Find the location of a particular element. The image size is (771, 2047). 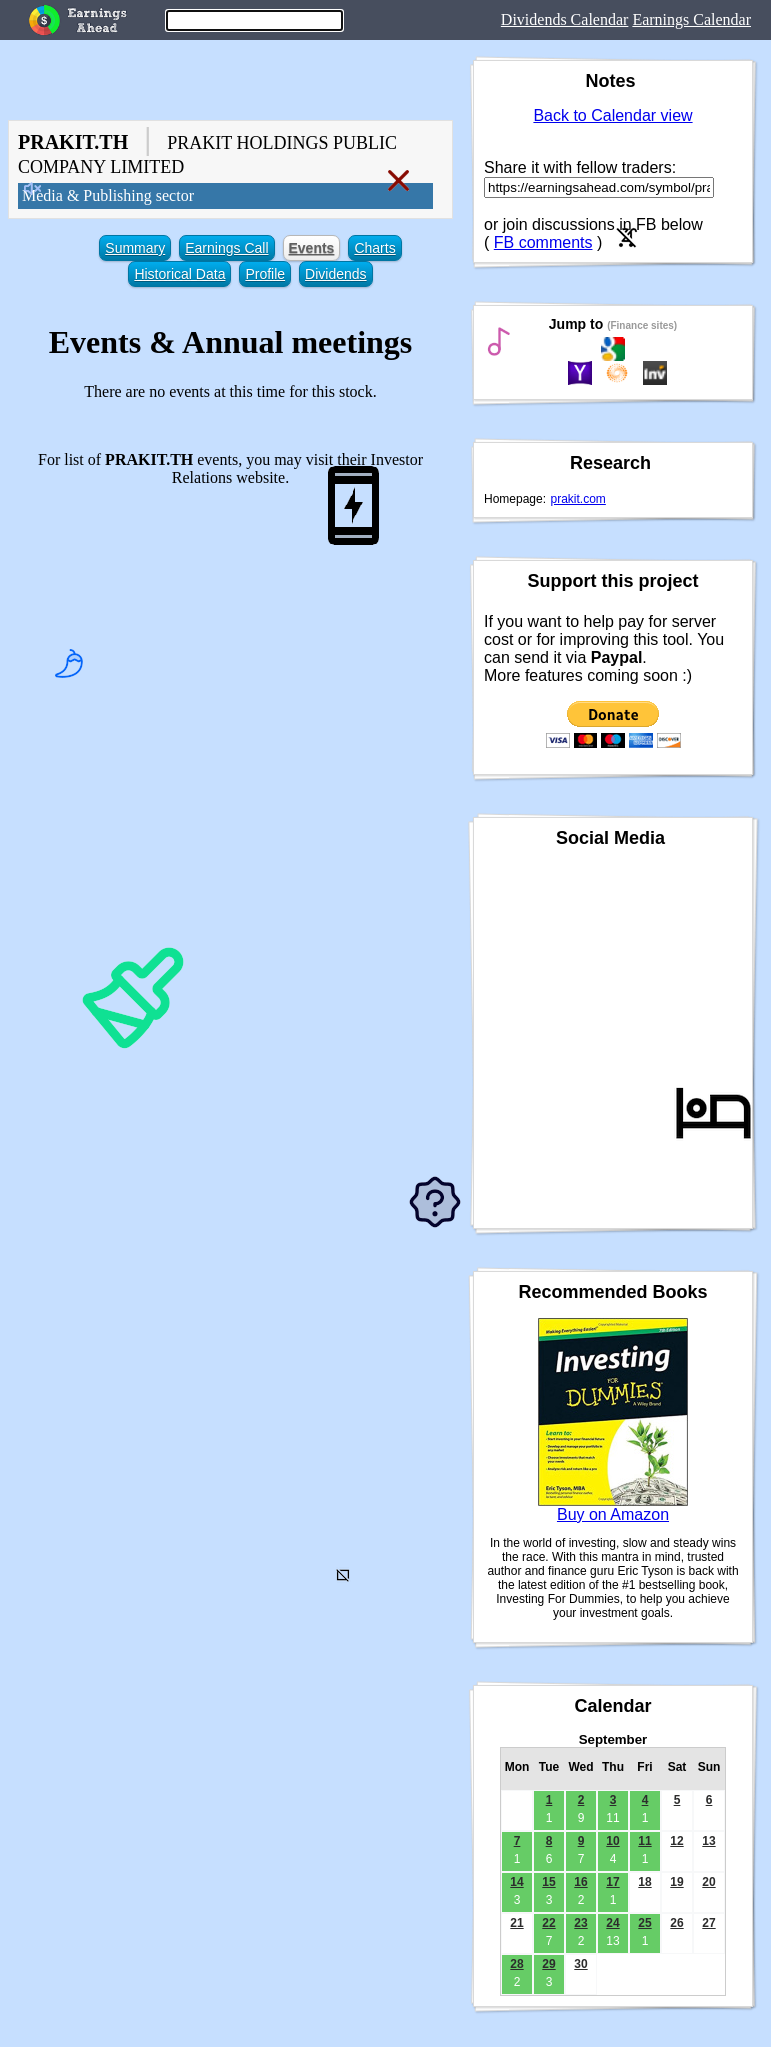

access music library or player is located at coordinates (499, 341).